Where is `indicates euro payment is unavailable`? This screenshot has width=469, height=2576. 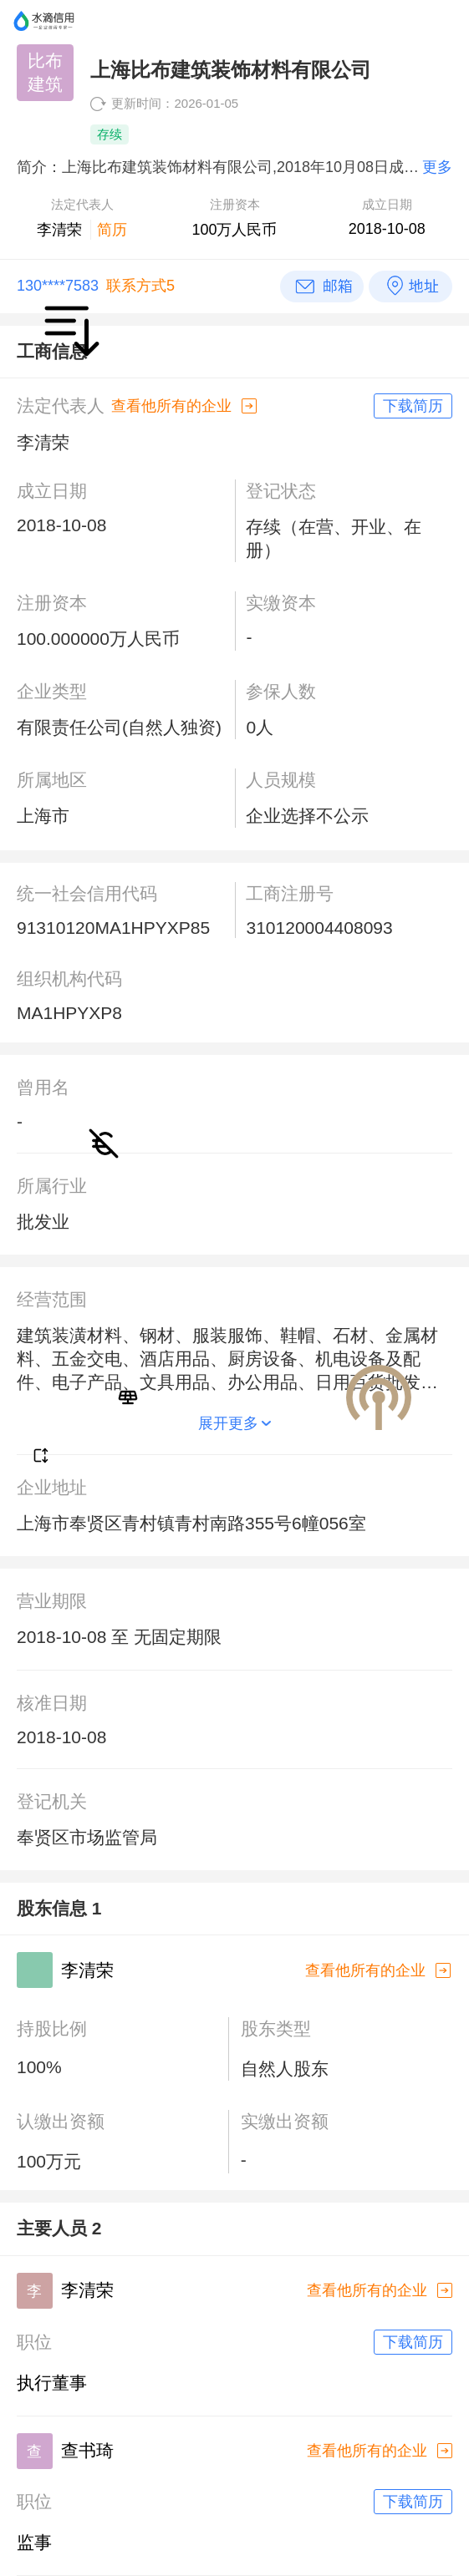
indicates euro payment is unavailable is located at coordinates (104, 1143).